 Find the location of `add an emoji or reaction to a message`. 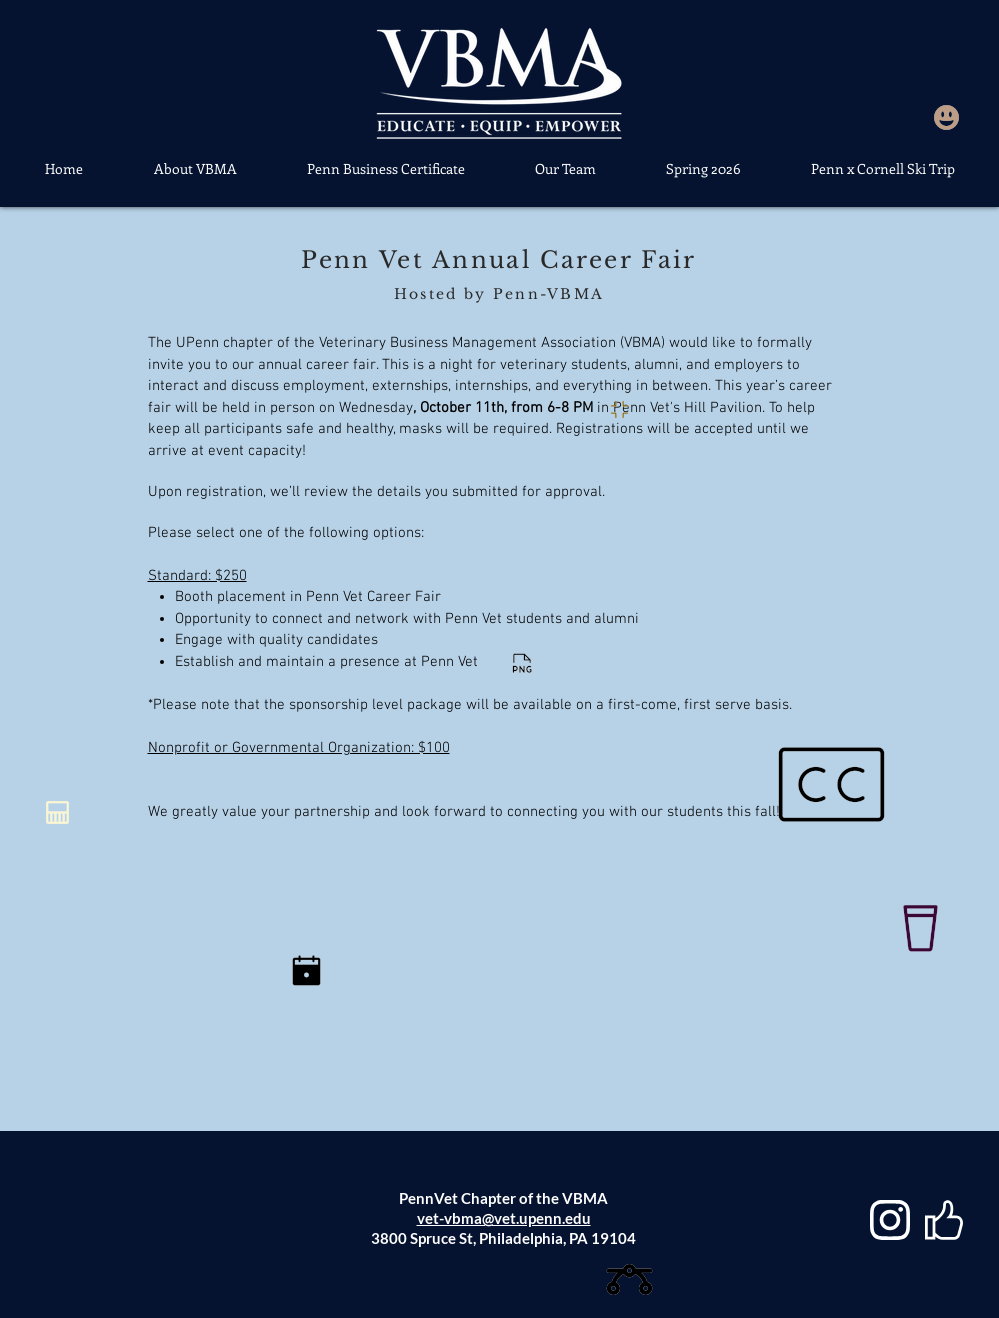

add an emoji or reaction to a message is located at coordinates (946, 117).